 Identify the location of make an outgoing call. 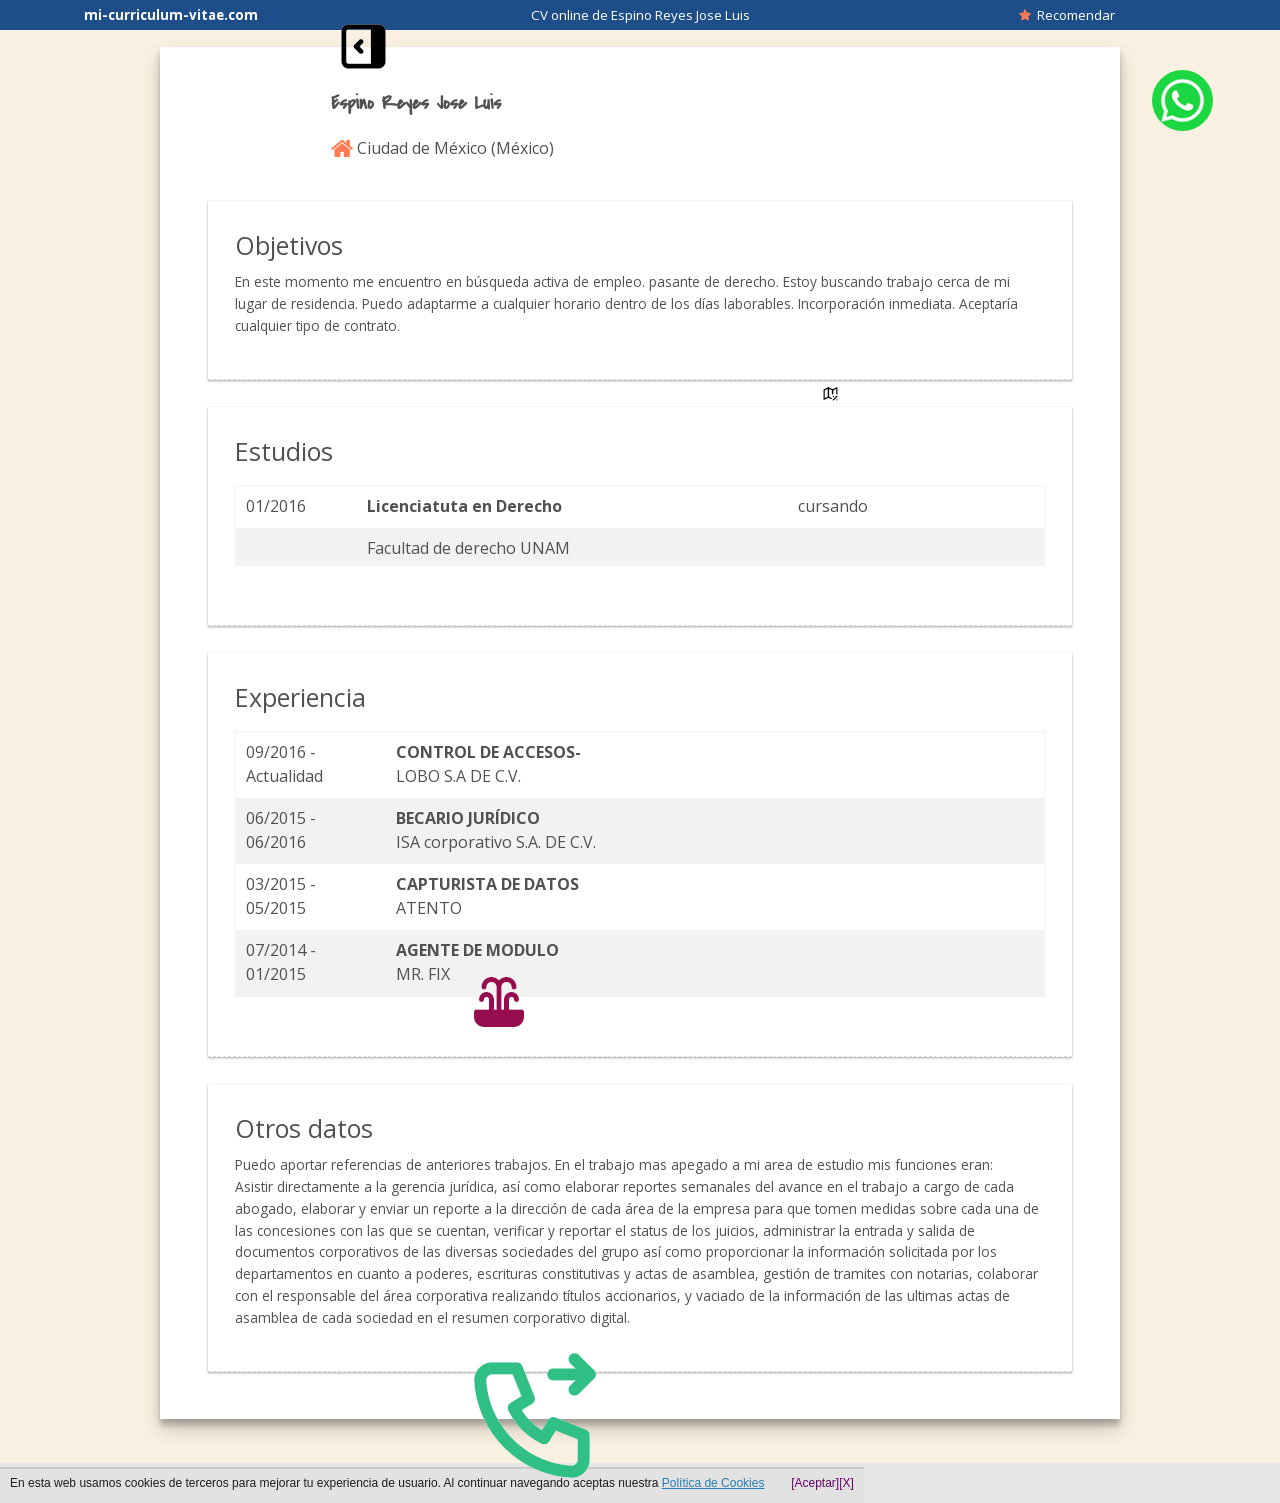
(535, 1417).